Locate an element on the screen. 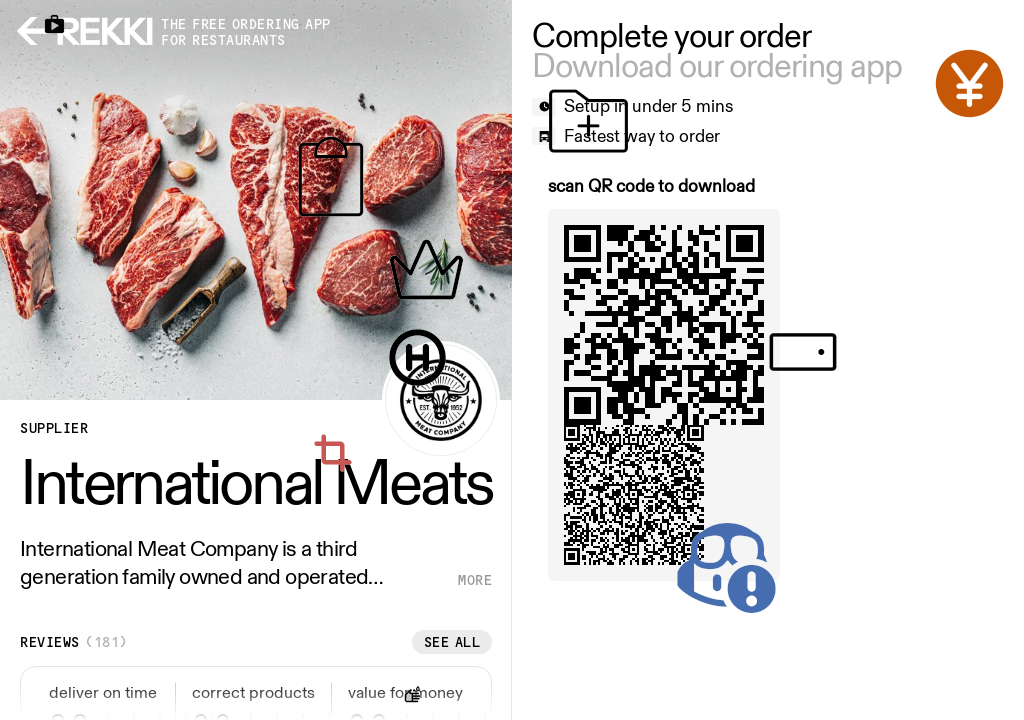 Image resolution: width=1024 pixels, height=720 pixels. navigate to section H or category H is located at coordinates (417, 357).